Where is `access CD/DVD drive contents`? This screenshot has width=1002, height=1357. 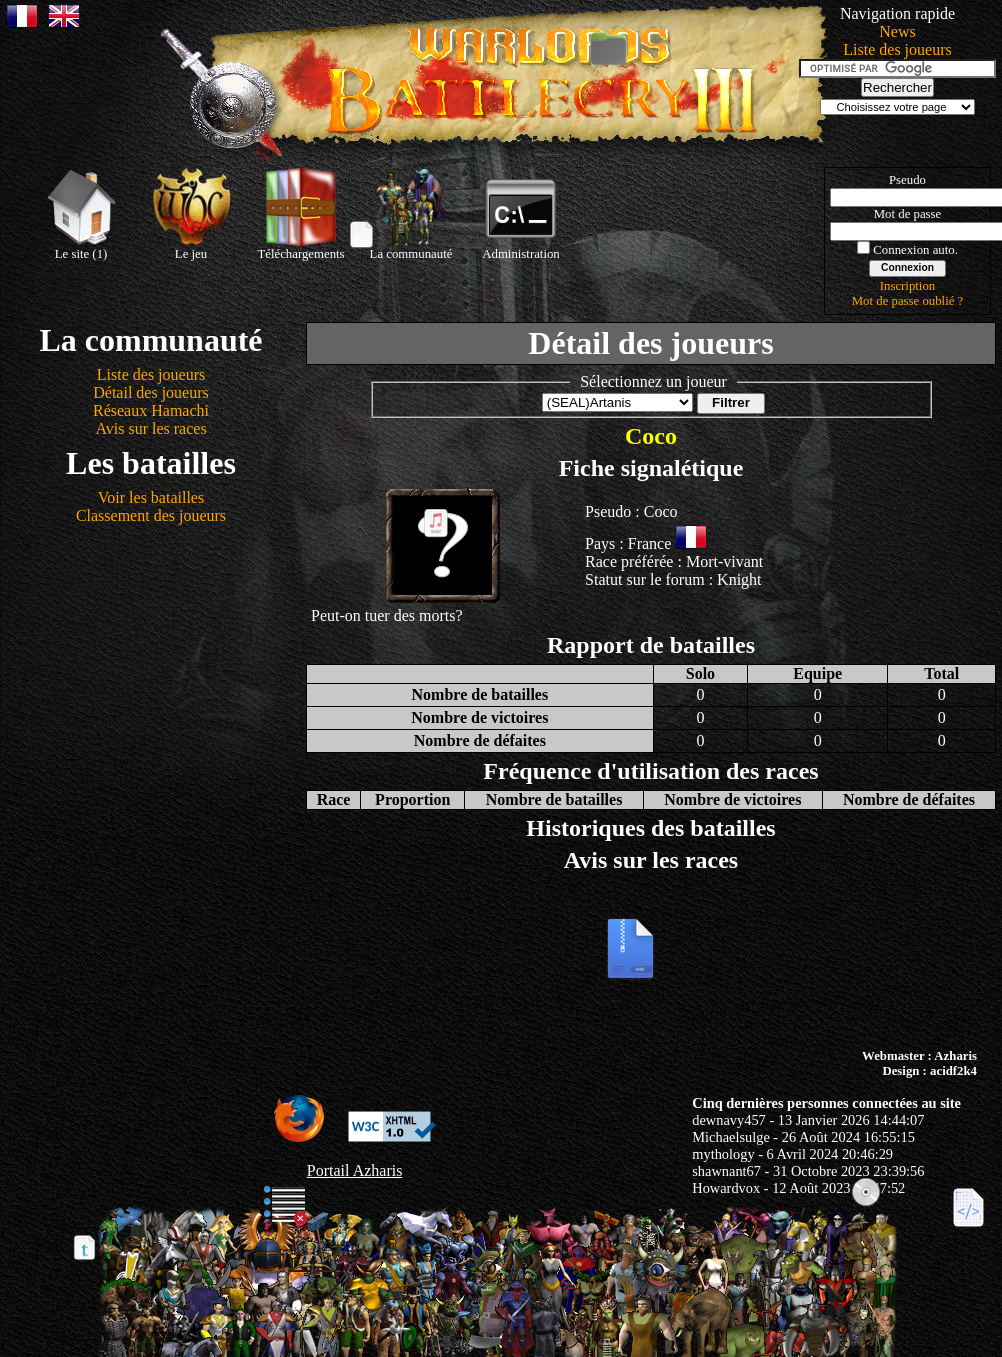 access CD/DVD drive contents is located at coordinates (866, 1192).